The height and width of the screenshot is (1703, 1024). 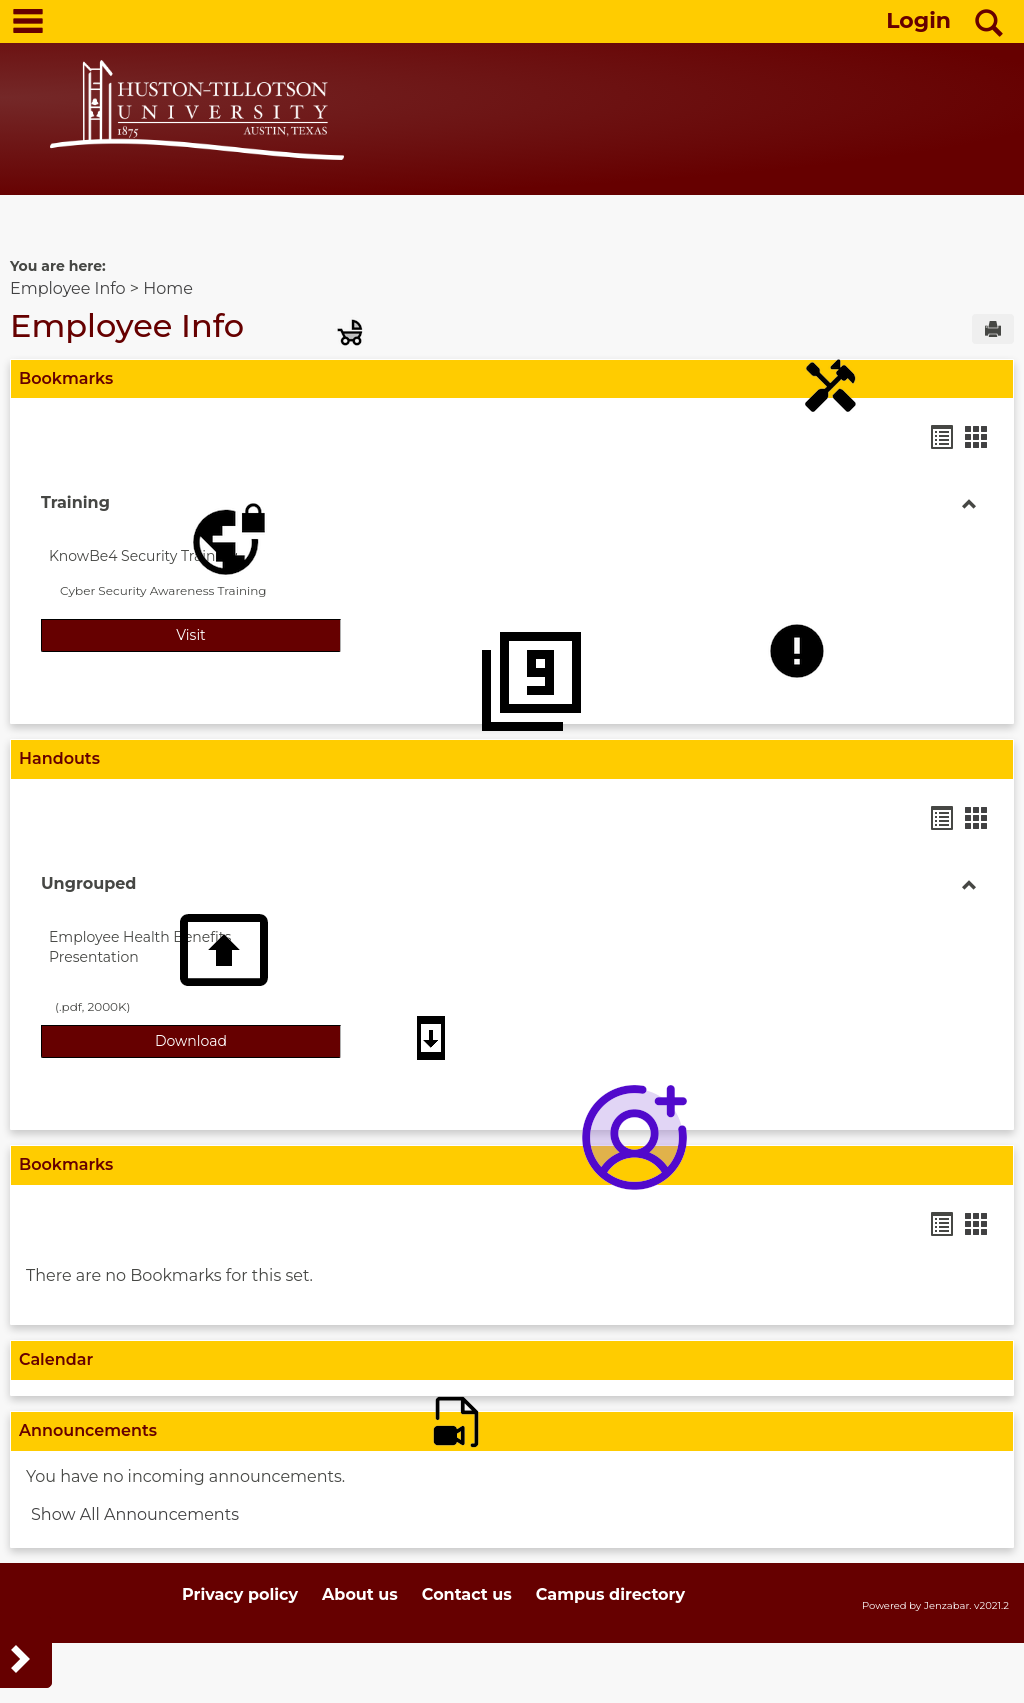 What do you see at coordinates (457, 1422) in the screenshot?
I see `open a video file` at bounding box center [457, 1422].